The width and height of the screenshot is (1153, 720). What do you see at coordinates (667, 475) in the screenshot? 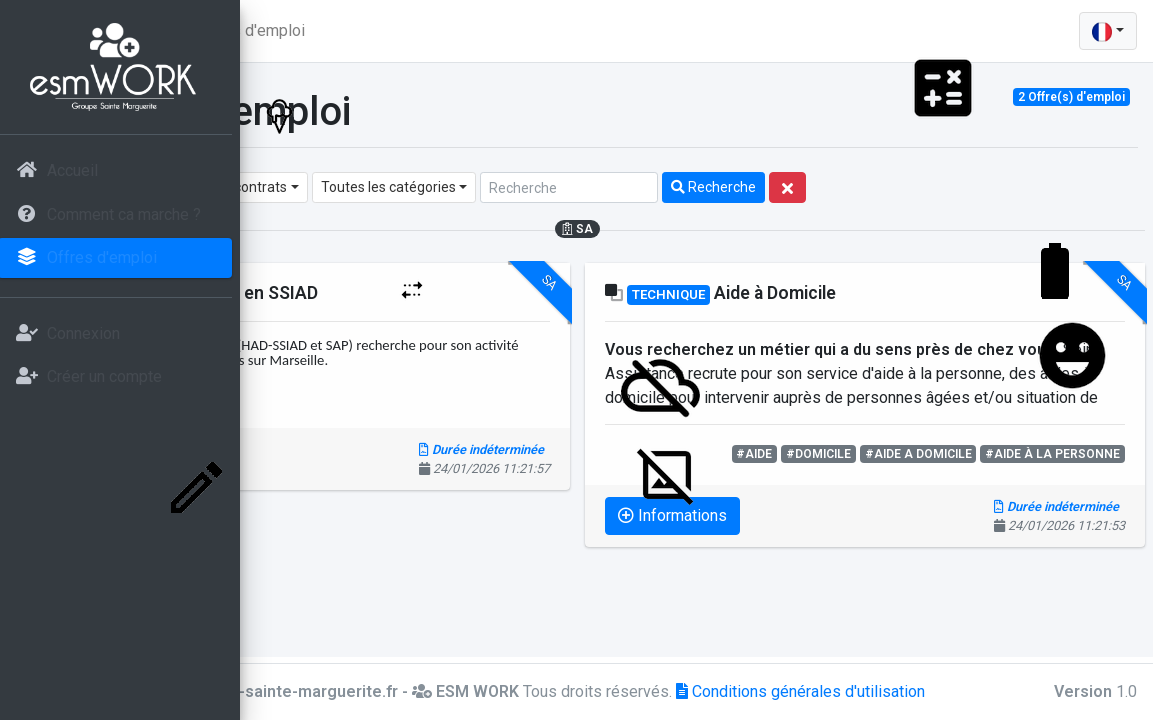
I see `image failed to load` at bounding box center [667, 475].